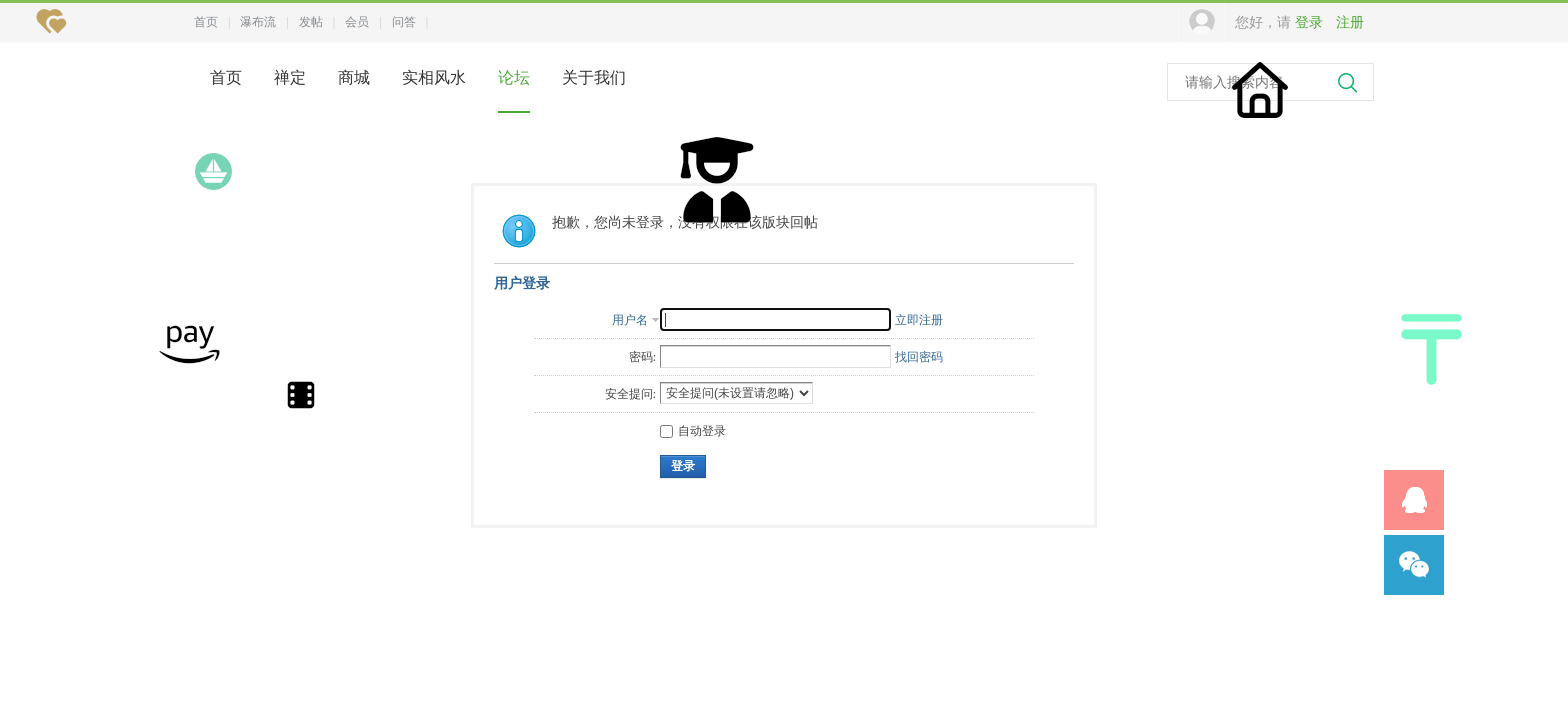 The height and width of the screenshot is (720, 1568). Describe the element at coordinates (51, 21) in the screenshot. I see `add to favorites or liked items` at that location.